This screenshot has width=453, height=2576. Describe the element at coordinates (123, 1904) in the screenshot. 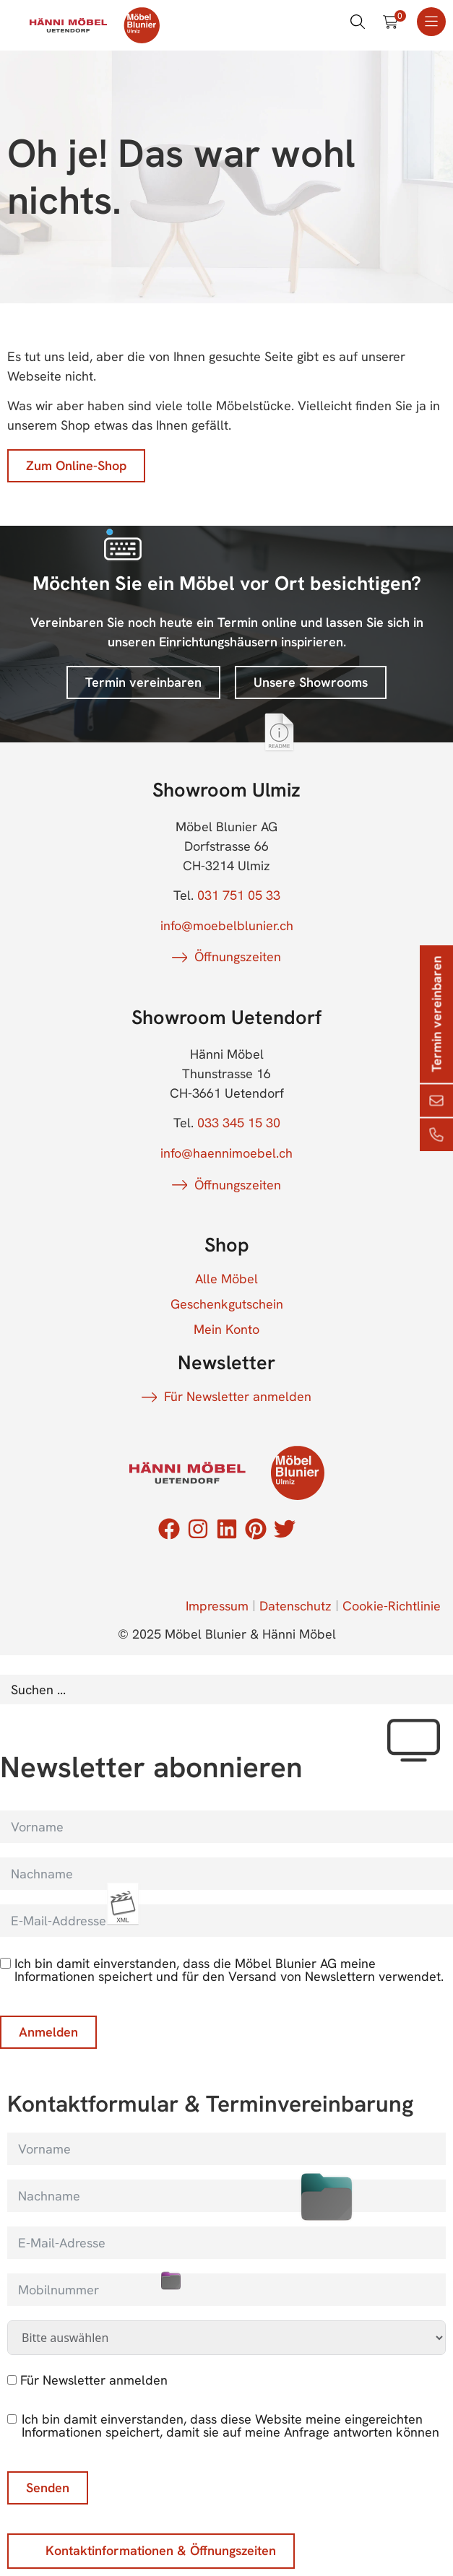

I see `xml file associated with iMovie project` at that location.